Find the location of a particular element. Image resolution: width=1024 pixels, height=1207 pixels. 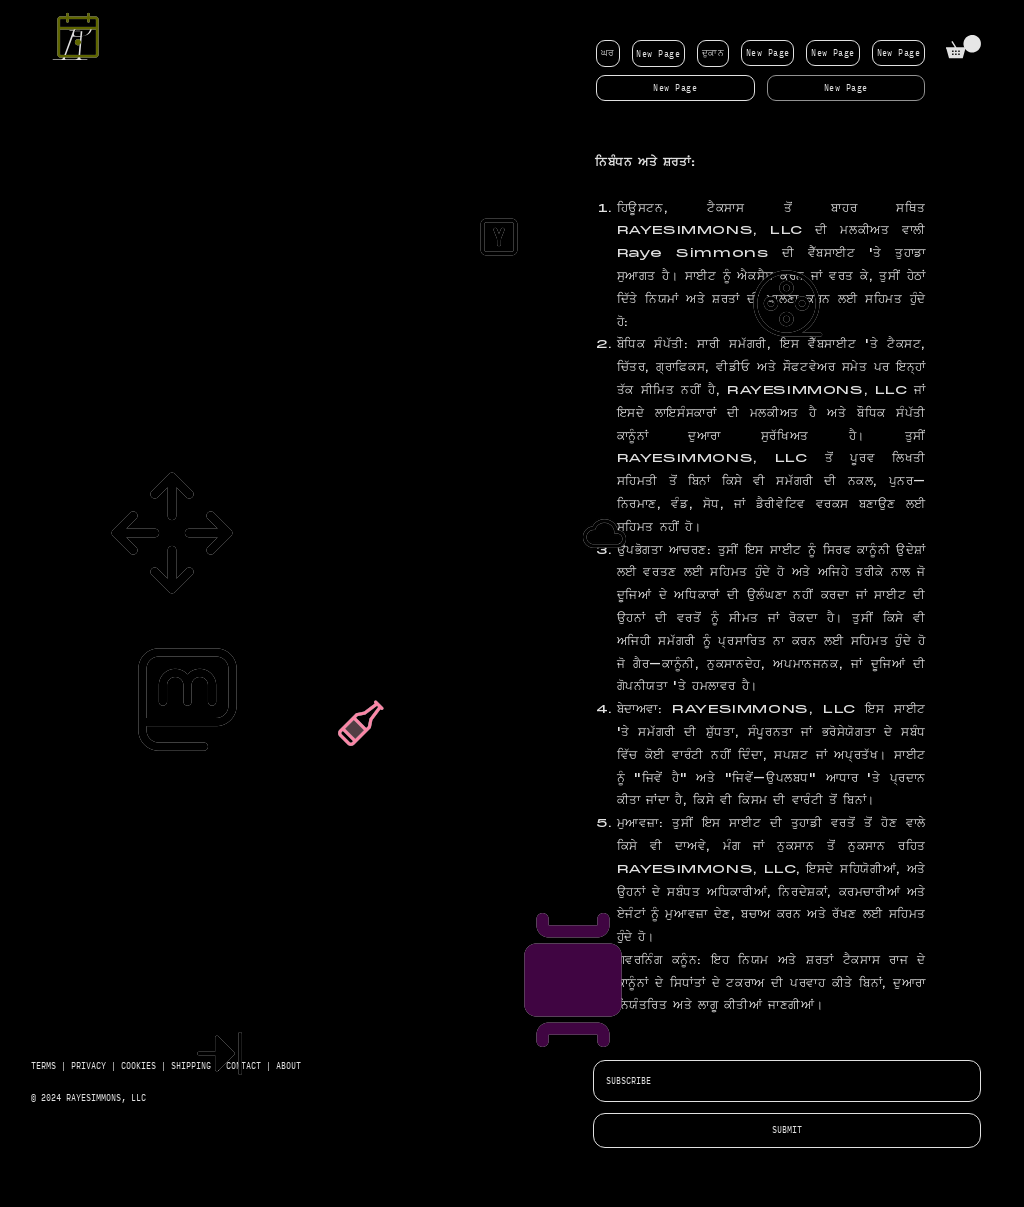

indicates a keyboard key or shortcut for the letter Y is located at coordinates (499, 237).